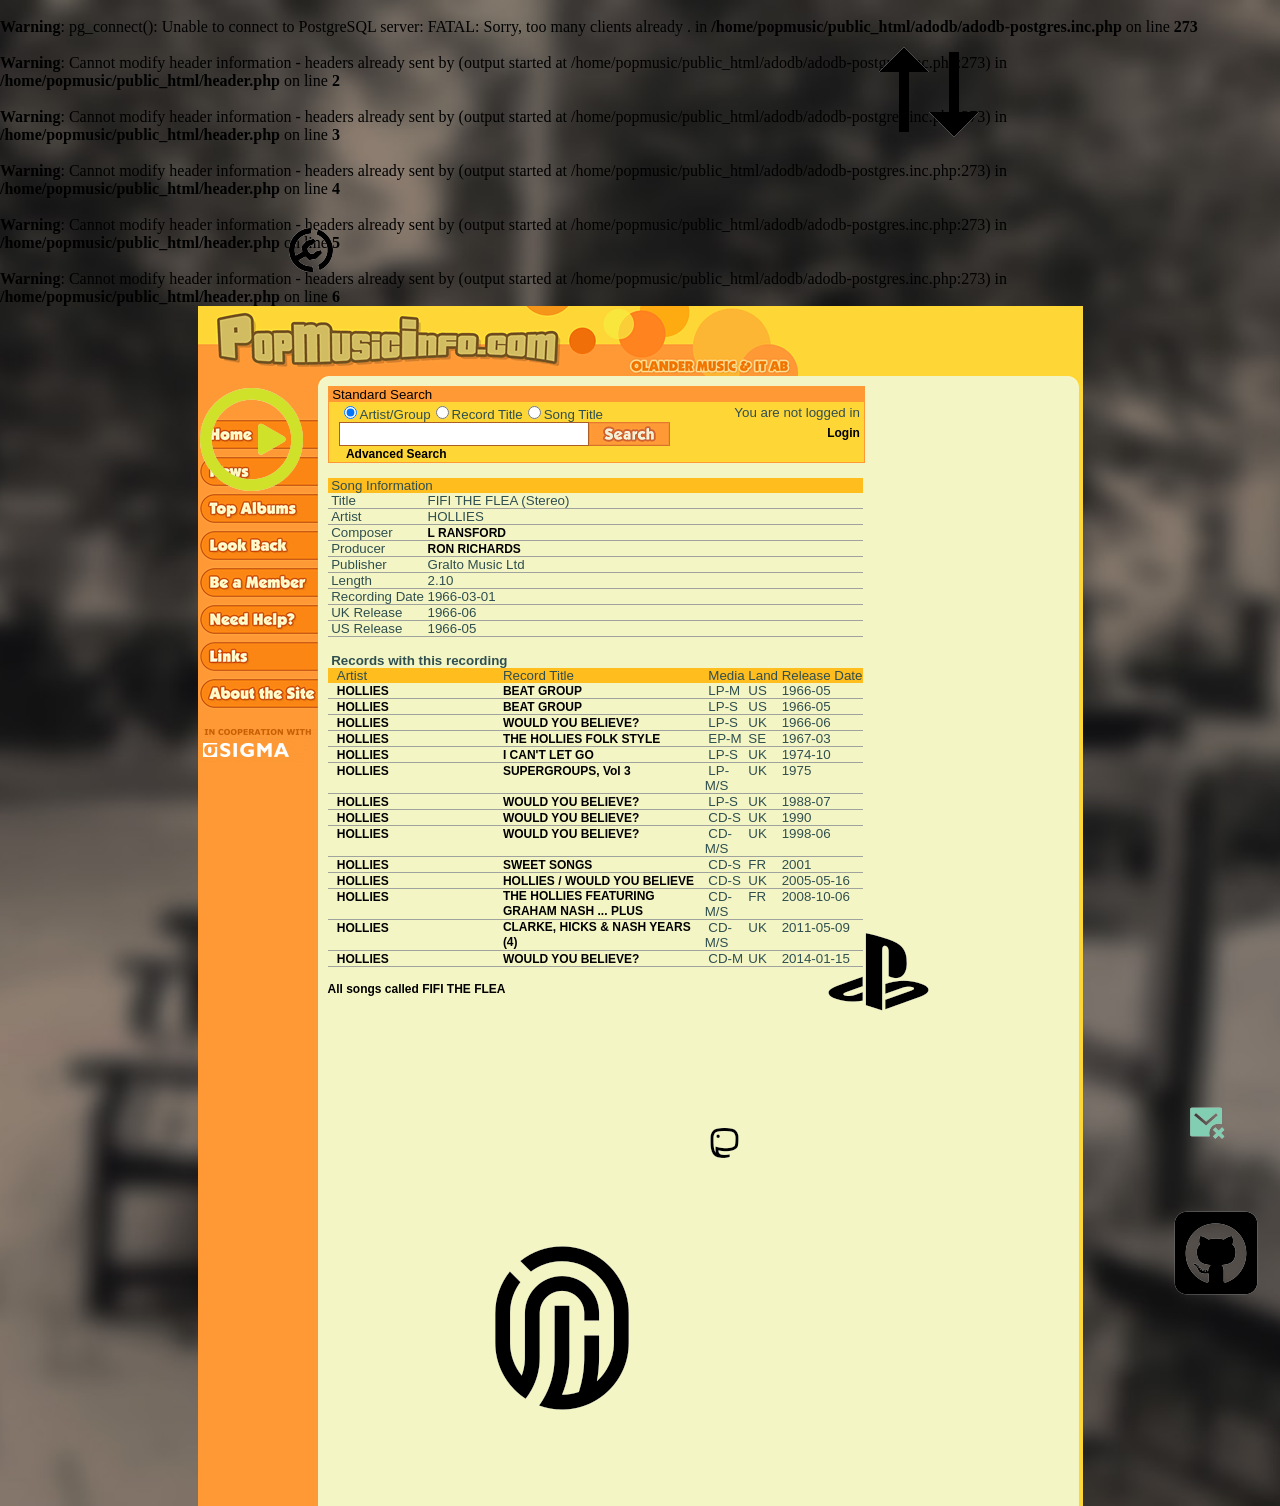  Describe the element at coordinates (1206, 1122) in the screenshot. I see `delete an email message` at that location.